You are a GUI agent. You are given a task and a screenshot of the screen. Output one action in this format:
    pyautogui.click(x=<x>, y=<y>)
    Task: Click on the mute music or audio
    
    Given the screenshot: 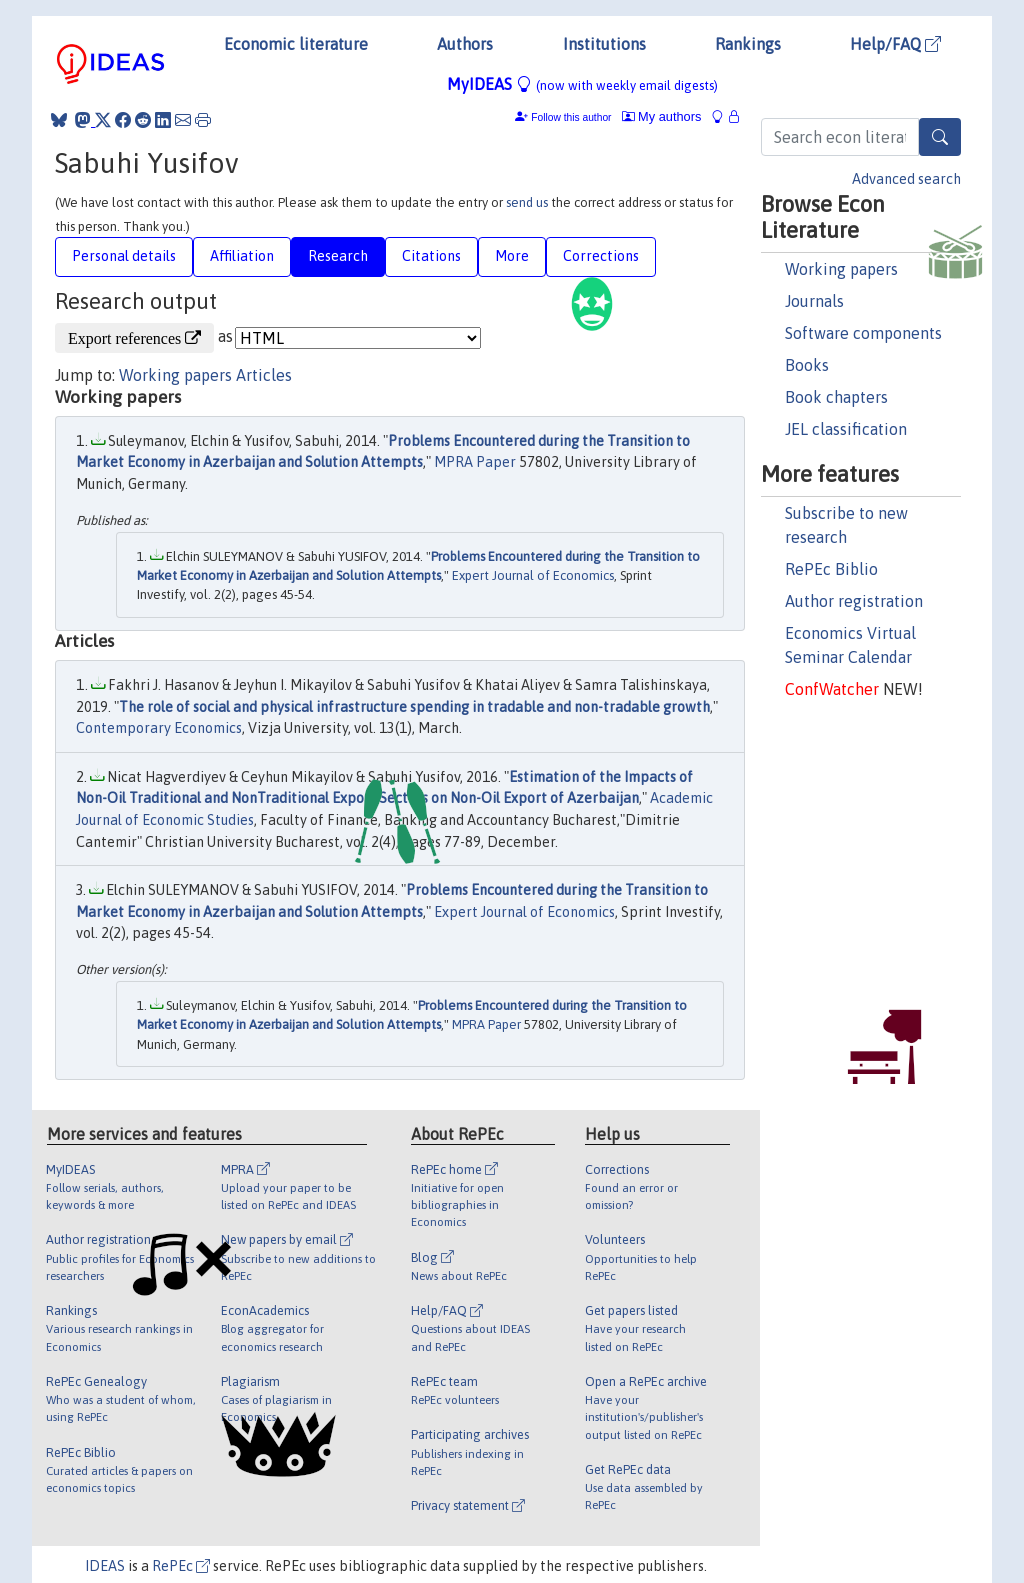 What is the action you would take?
    pyautogui.click(x=184, y=1259)
    